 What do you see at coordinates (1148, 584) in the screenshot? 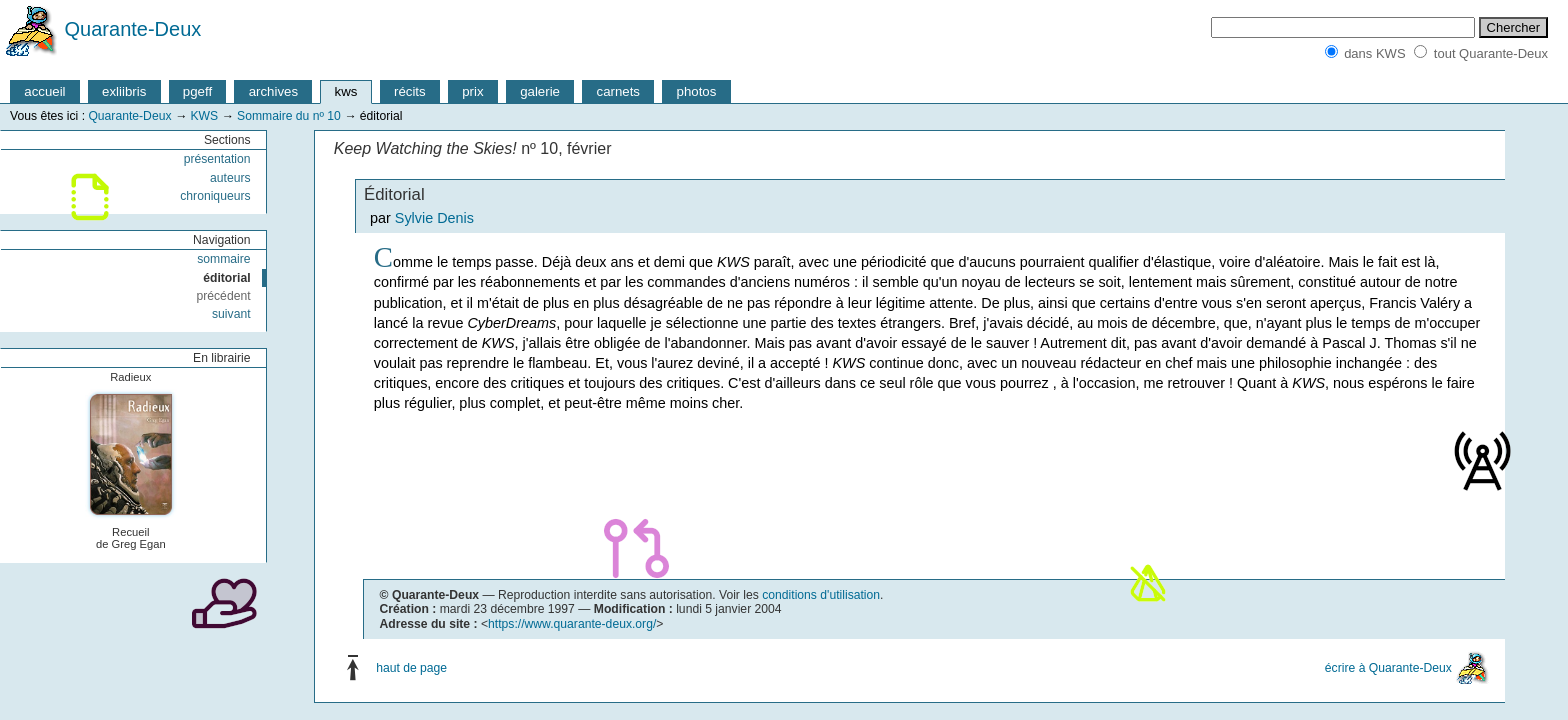
I see `disable 3D object rendering` at bounding box center [1148, 584].